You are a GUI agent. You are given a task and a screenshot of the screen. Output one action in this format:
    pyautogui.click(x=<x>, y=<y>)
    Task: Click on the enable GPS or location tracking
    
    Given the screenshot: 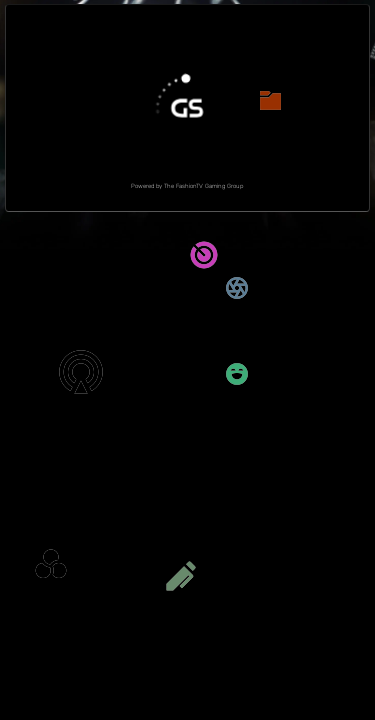 What is the action you would take?
    pyautogui.click(x=81, y=372)
    